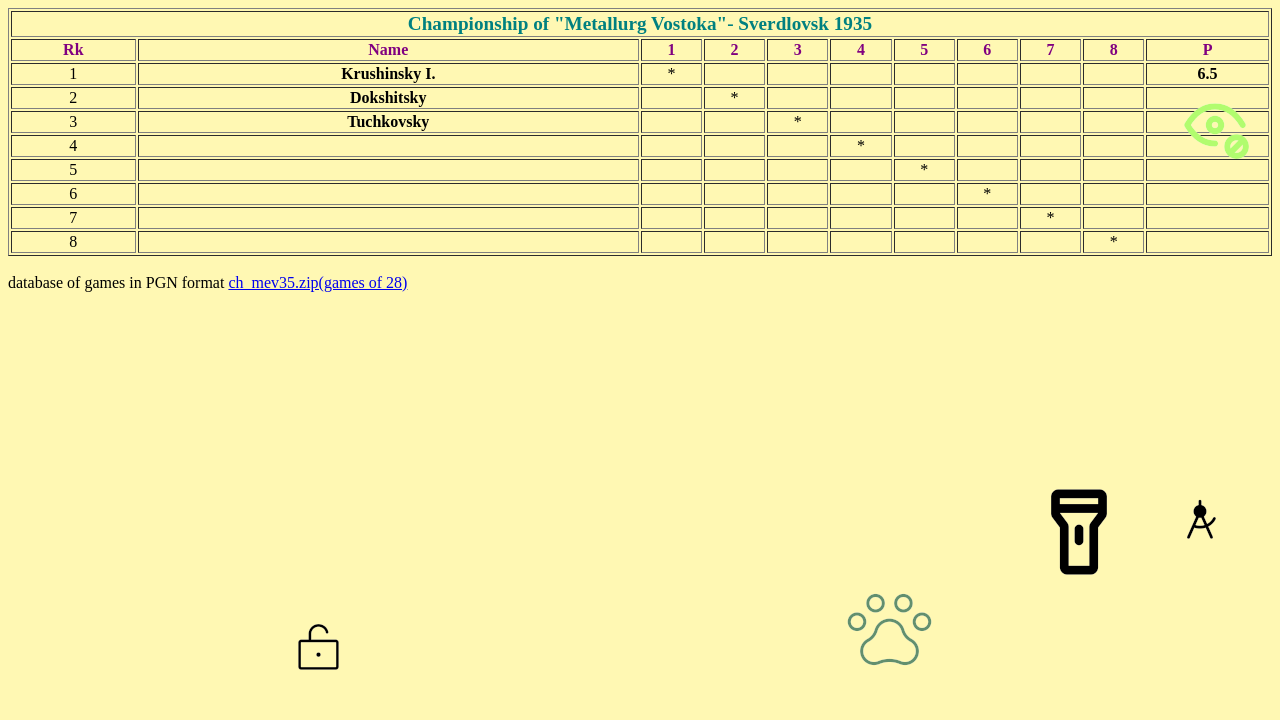 This screenshot has height=720, width=1280. What do you see at coordinates (889, 629) in the screenshot?
I see `access pet-related features or settings` at bounding box center [889, 629].